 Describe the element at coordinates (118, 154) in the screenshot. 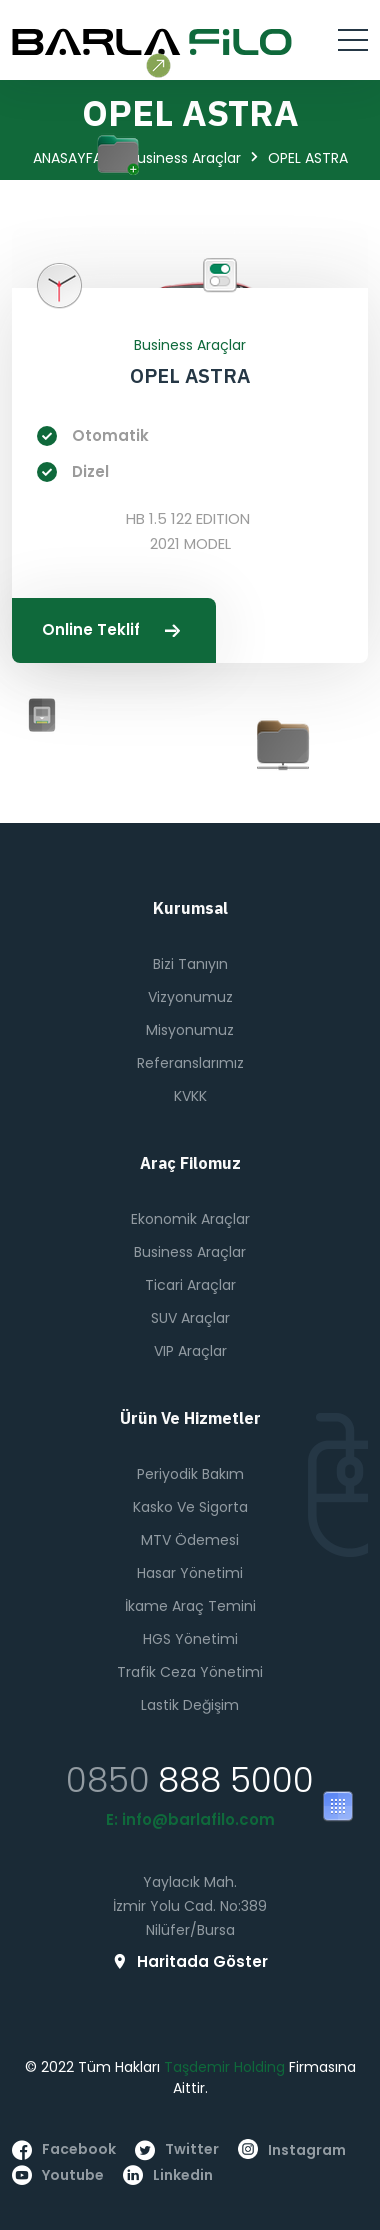

I see `create a new folder` at that location.